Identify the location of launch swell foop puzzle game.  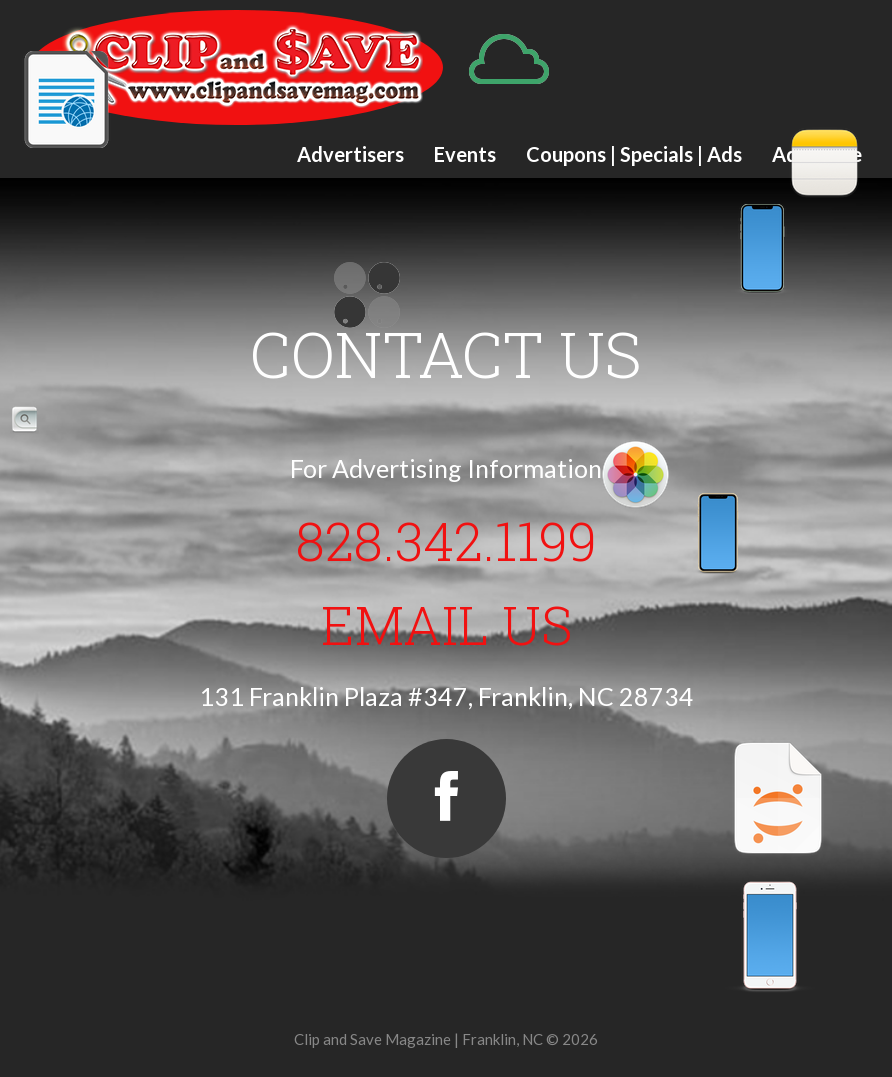
(367, 295).